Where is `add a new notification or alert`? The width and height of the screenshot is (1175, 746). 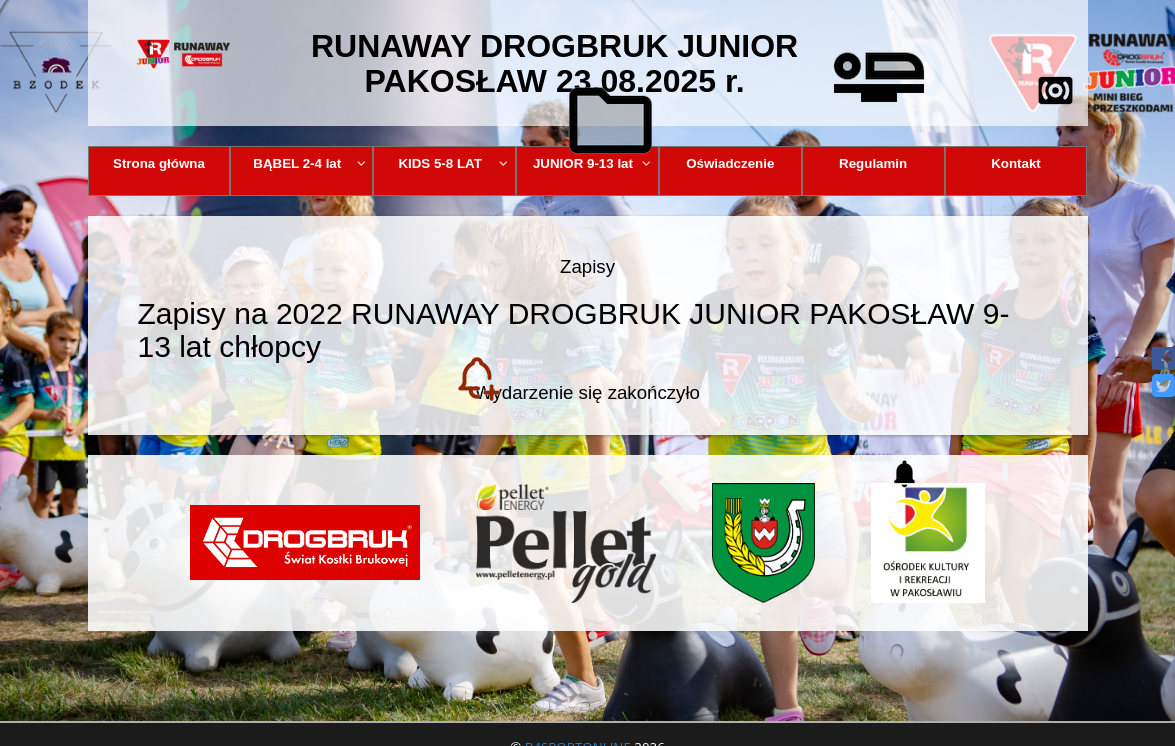
add a new notification or alert is located at coordinates (477, 378).